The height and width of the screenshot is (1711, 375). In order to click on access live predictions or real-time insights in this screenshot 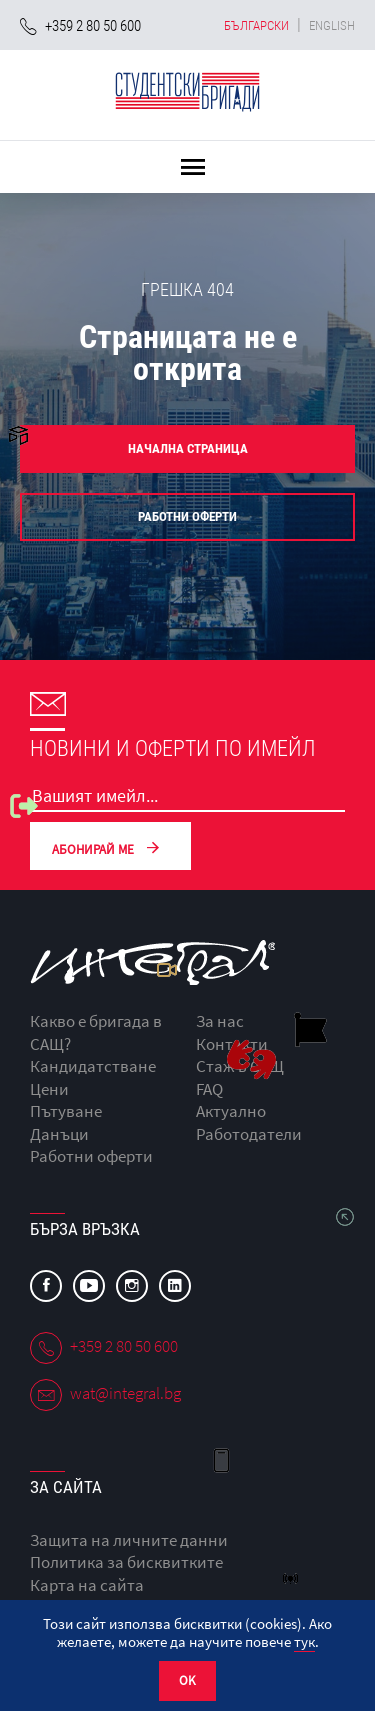, I will do `click(290, 1578)`.